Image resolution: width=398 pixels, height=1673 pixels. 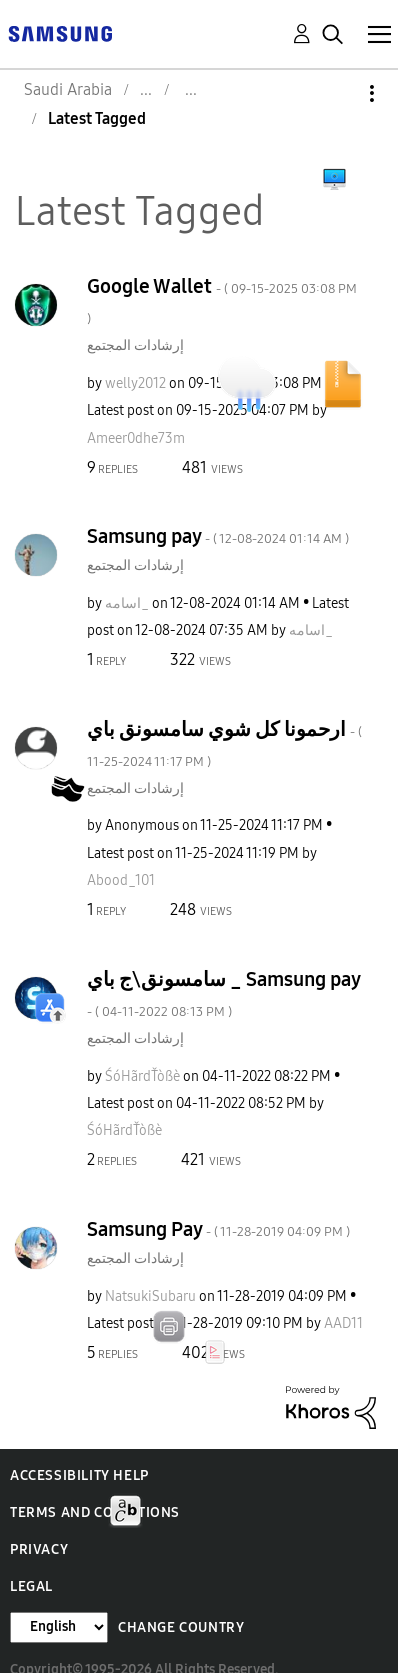 What do you see at coordinates (68, 789) in the screenshot?
I see `wooden clogs footwear item in a game inventory` at bounding box center [68, 789].